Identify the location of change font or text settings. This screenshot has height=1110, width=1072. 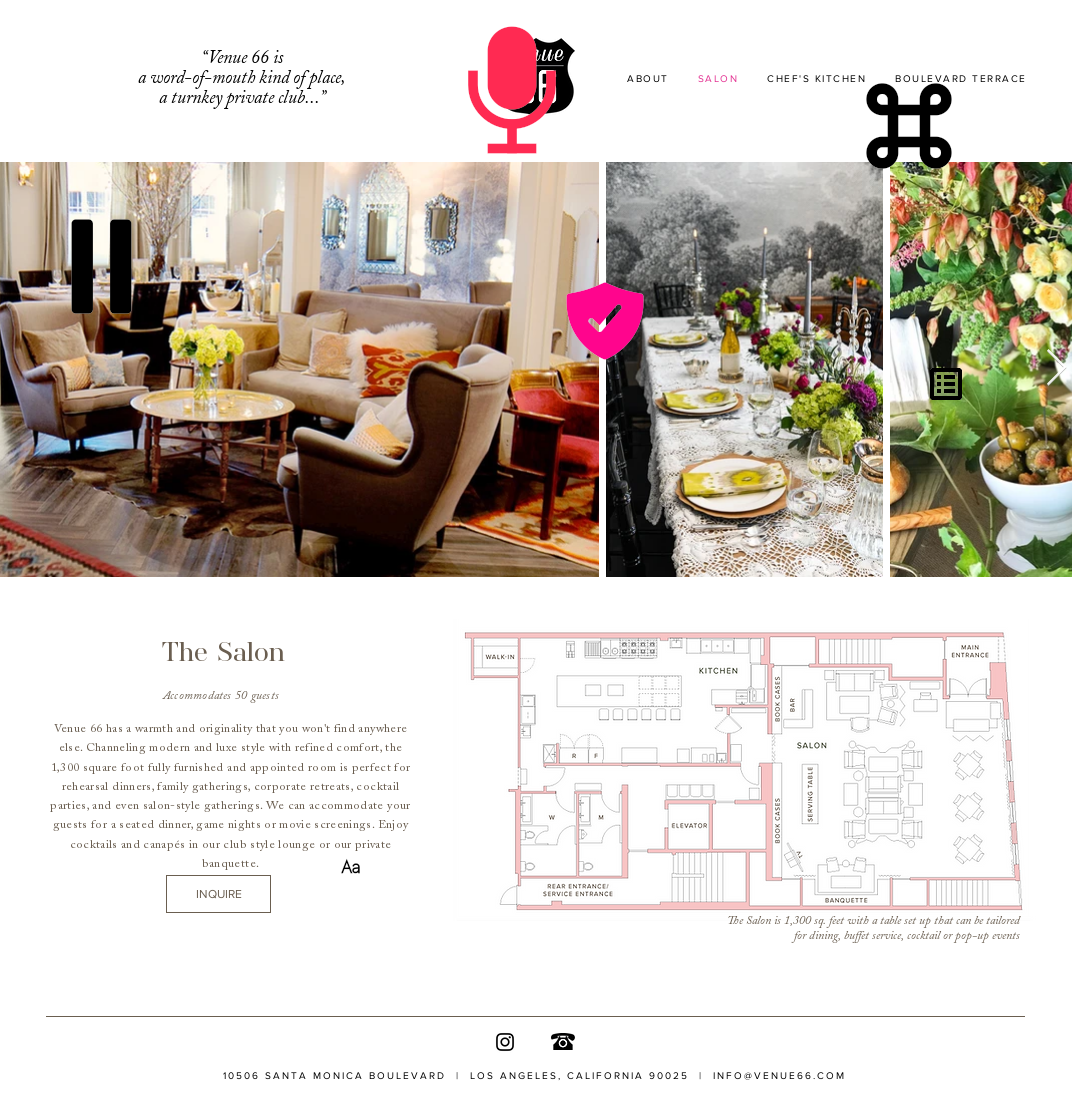
(350, 866).